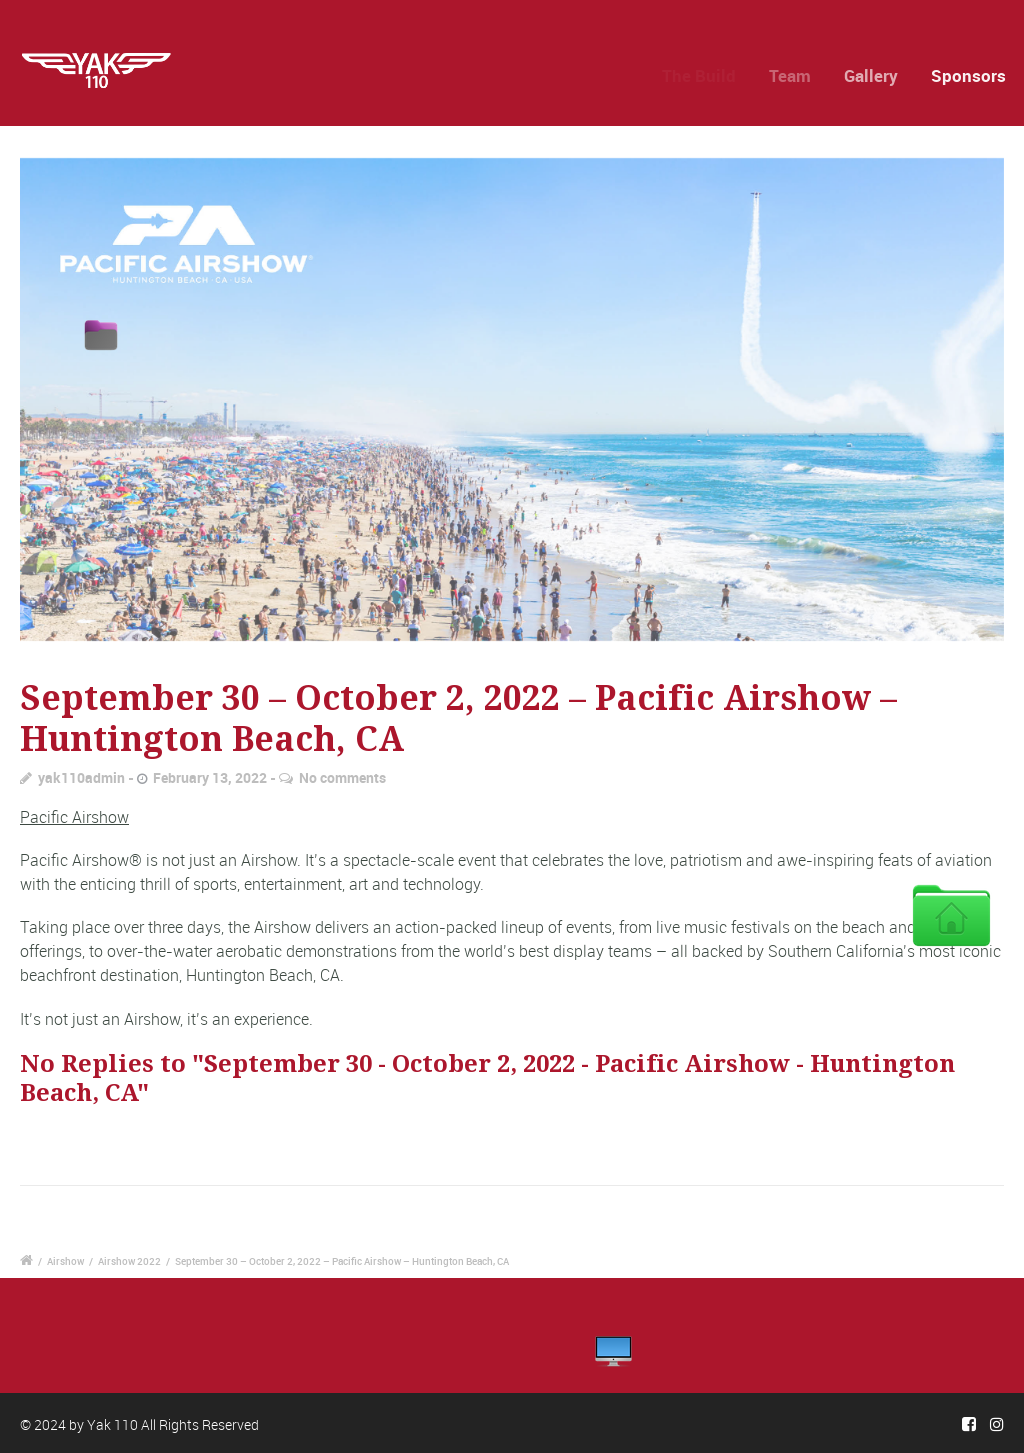 This screenshot has width=1024, height=1453. I want to click on open your home folder, so click(951, 915).